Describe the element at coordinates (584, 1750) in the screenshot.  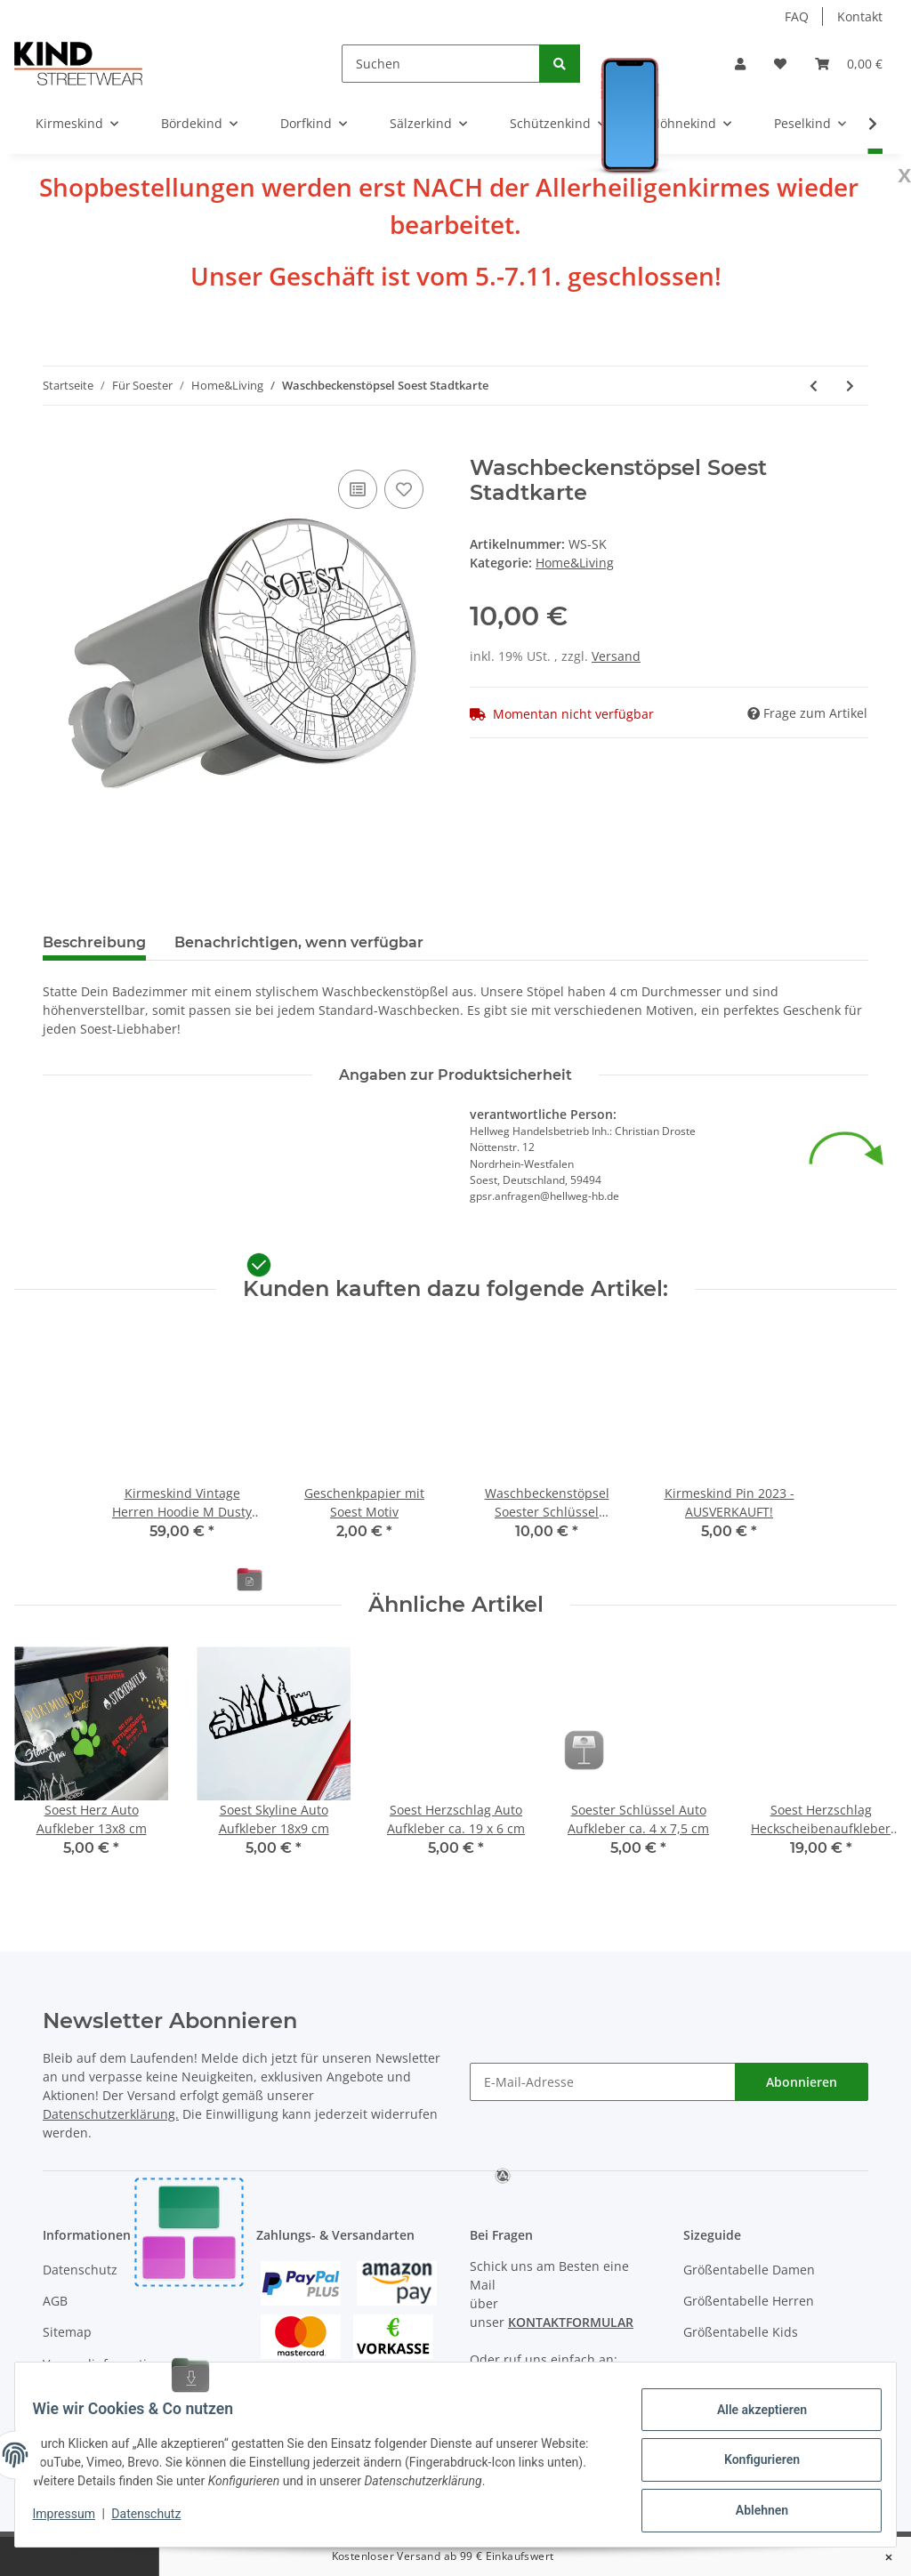
I see `open Keynote to create or edit presentations` at that location.